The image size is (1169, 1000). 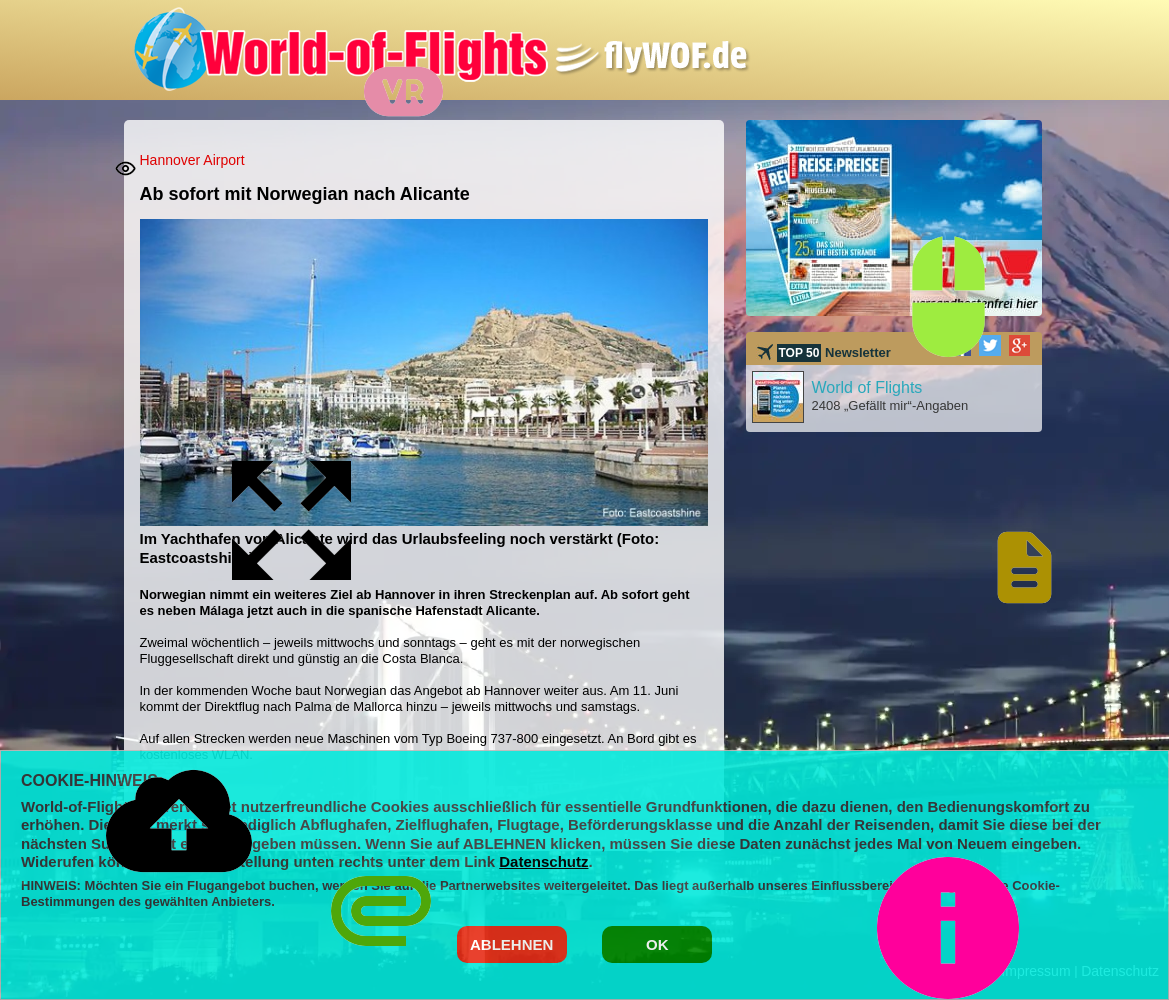 What do you see at coordinates (403, 91) in the screenshot?
I see `access virtual reality mode or settings` at bounding box center [403, 91].